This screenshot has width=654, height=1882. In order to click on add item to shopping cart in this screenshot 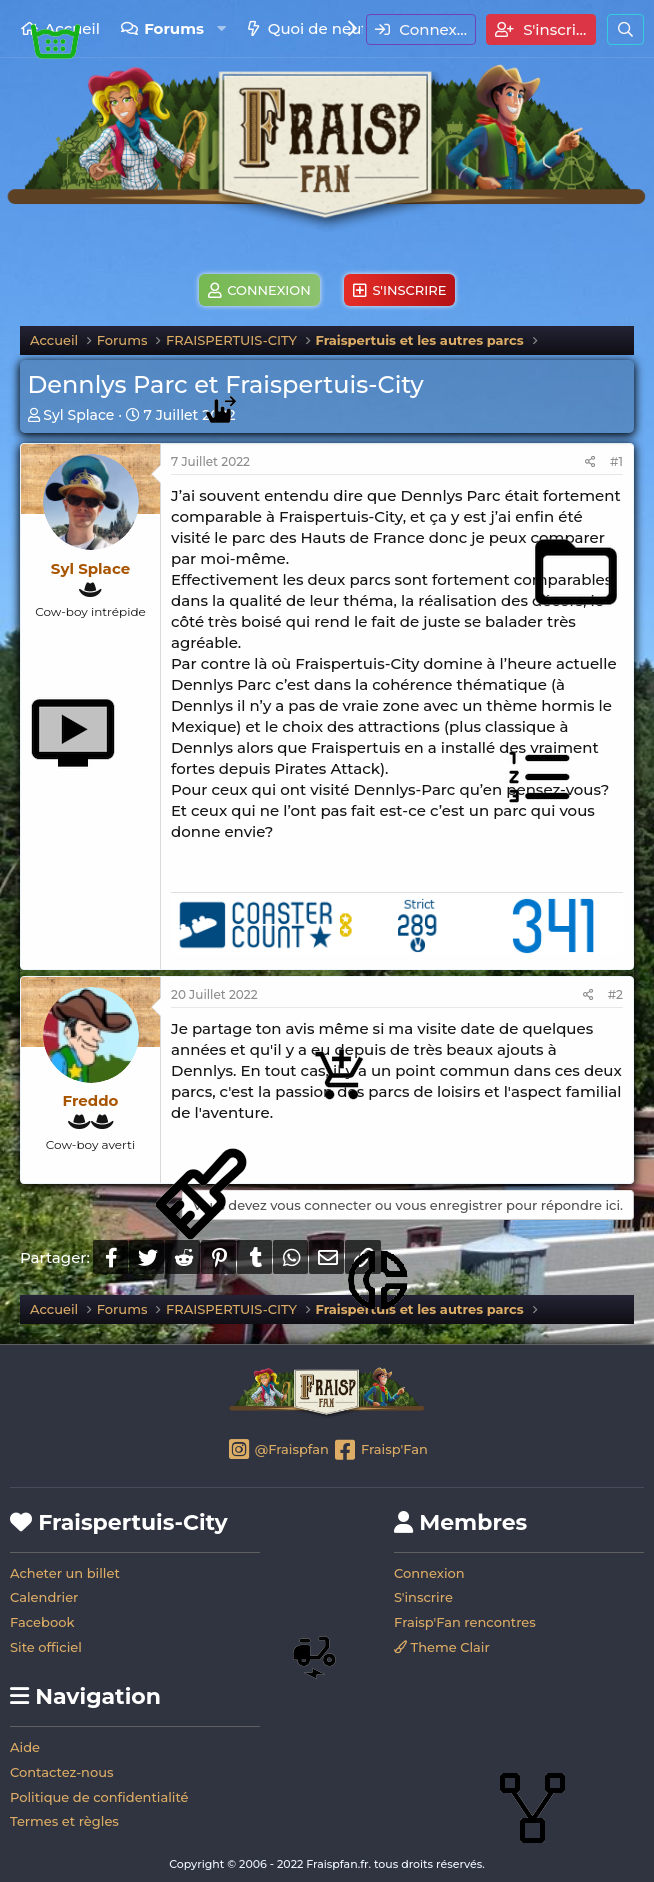, I will do `click(341, 1075)`.